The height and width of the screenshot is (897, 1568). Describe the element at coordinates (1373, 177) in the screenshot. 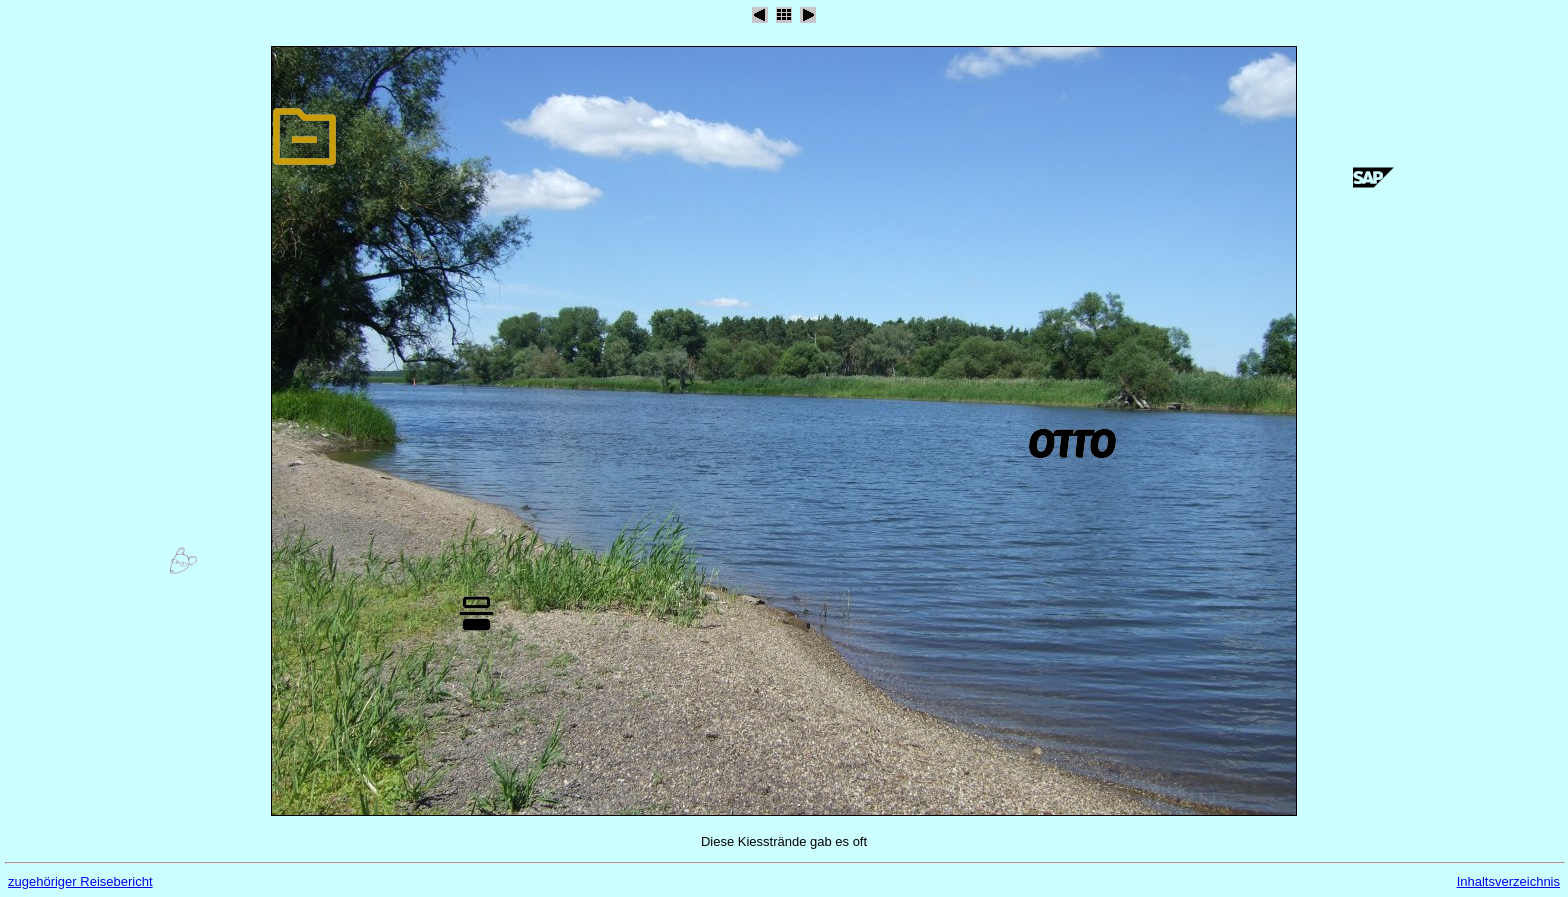

I see `SAP enterprise software logo` at that location.